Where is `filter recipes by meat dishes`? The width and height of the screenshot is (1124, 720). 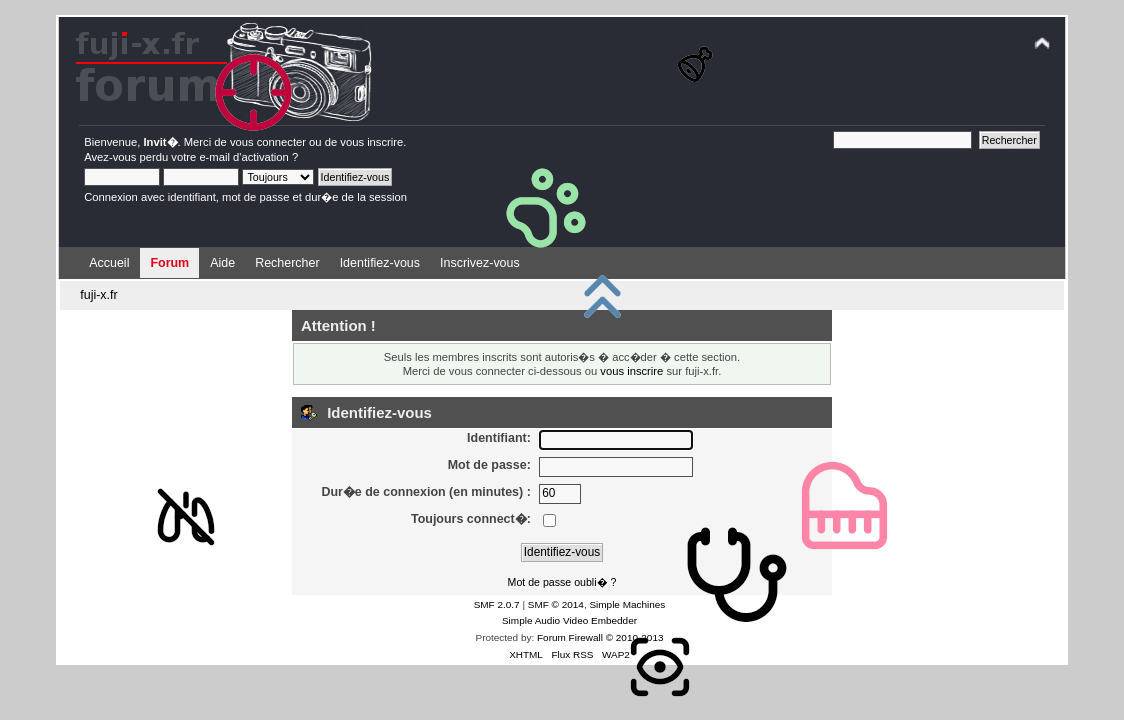
filter recipes by meat dishes is located at coordinates (695, 63).